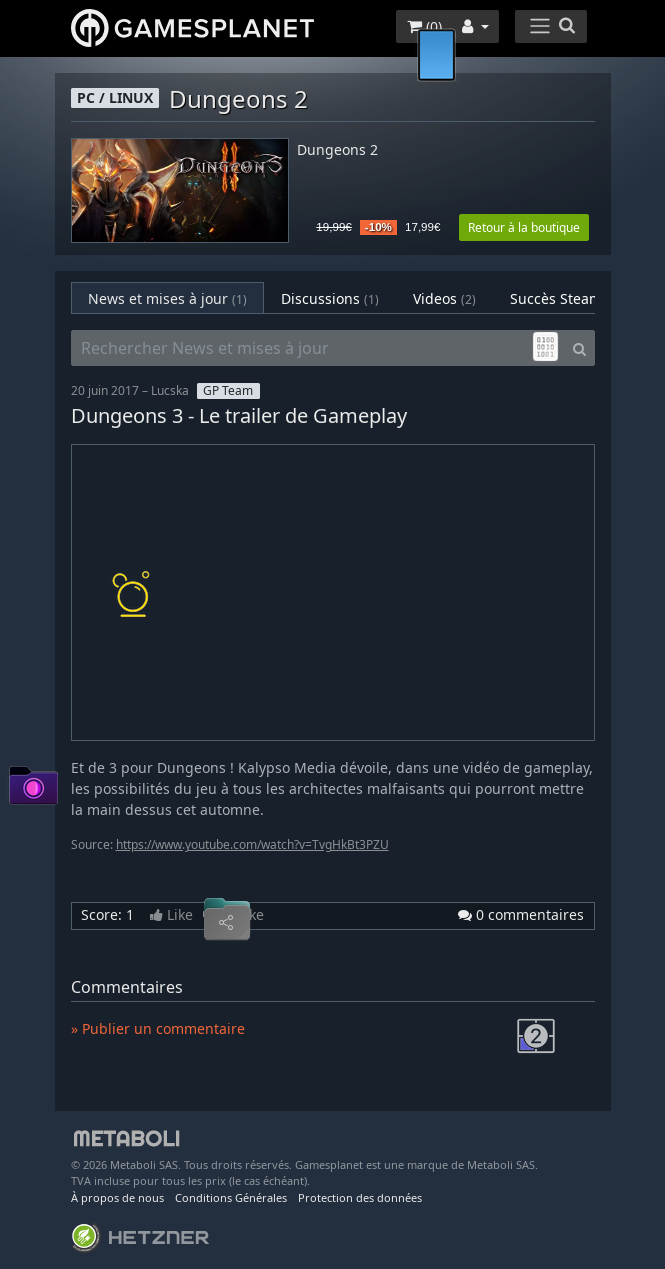  Describe the element at coordinates (133, 594) in the screenshot. I see `add particle effects to video` at that location.